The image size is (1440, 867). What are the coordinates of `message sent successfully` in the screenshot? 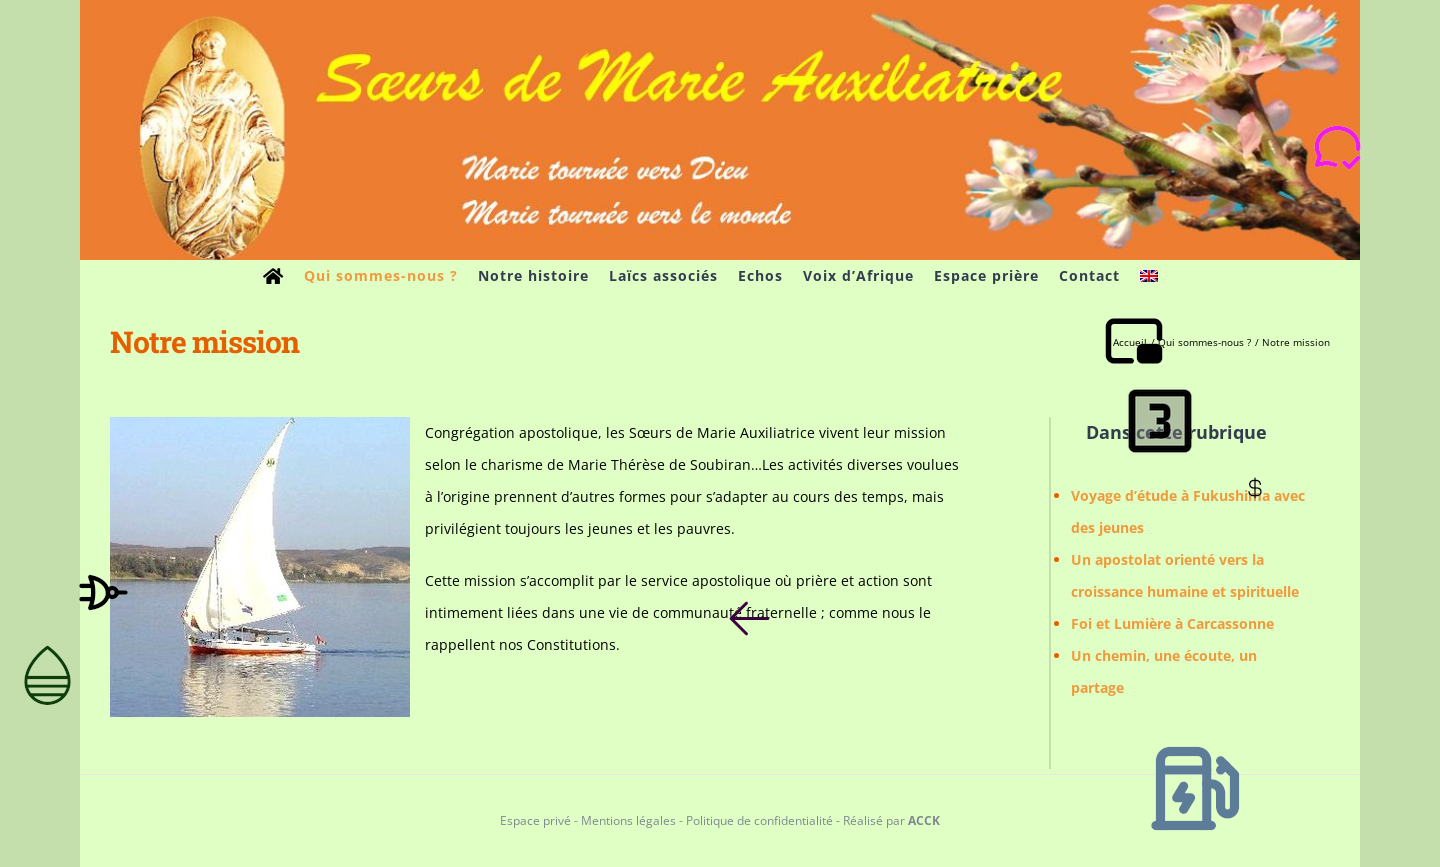 It's located at (1337, 146).